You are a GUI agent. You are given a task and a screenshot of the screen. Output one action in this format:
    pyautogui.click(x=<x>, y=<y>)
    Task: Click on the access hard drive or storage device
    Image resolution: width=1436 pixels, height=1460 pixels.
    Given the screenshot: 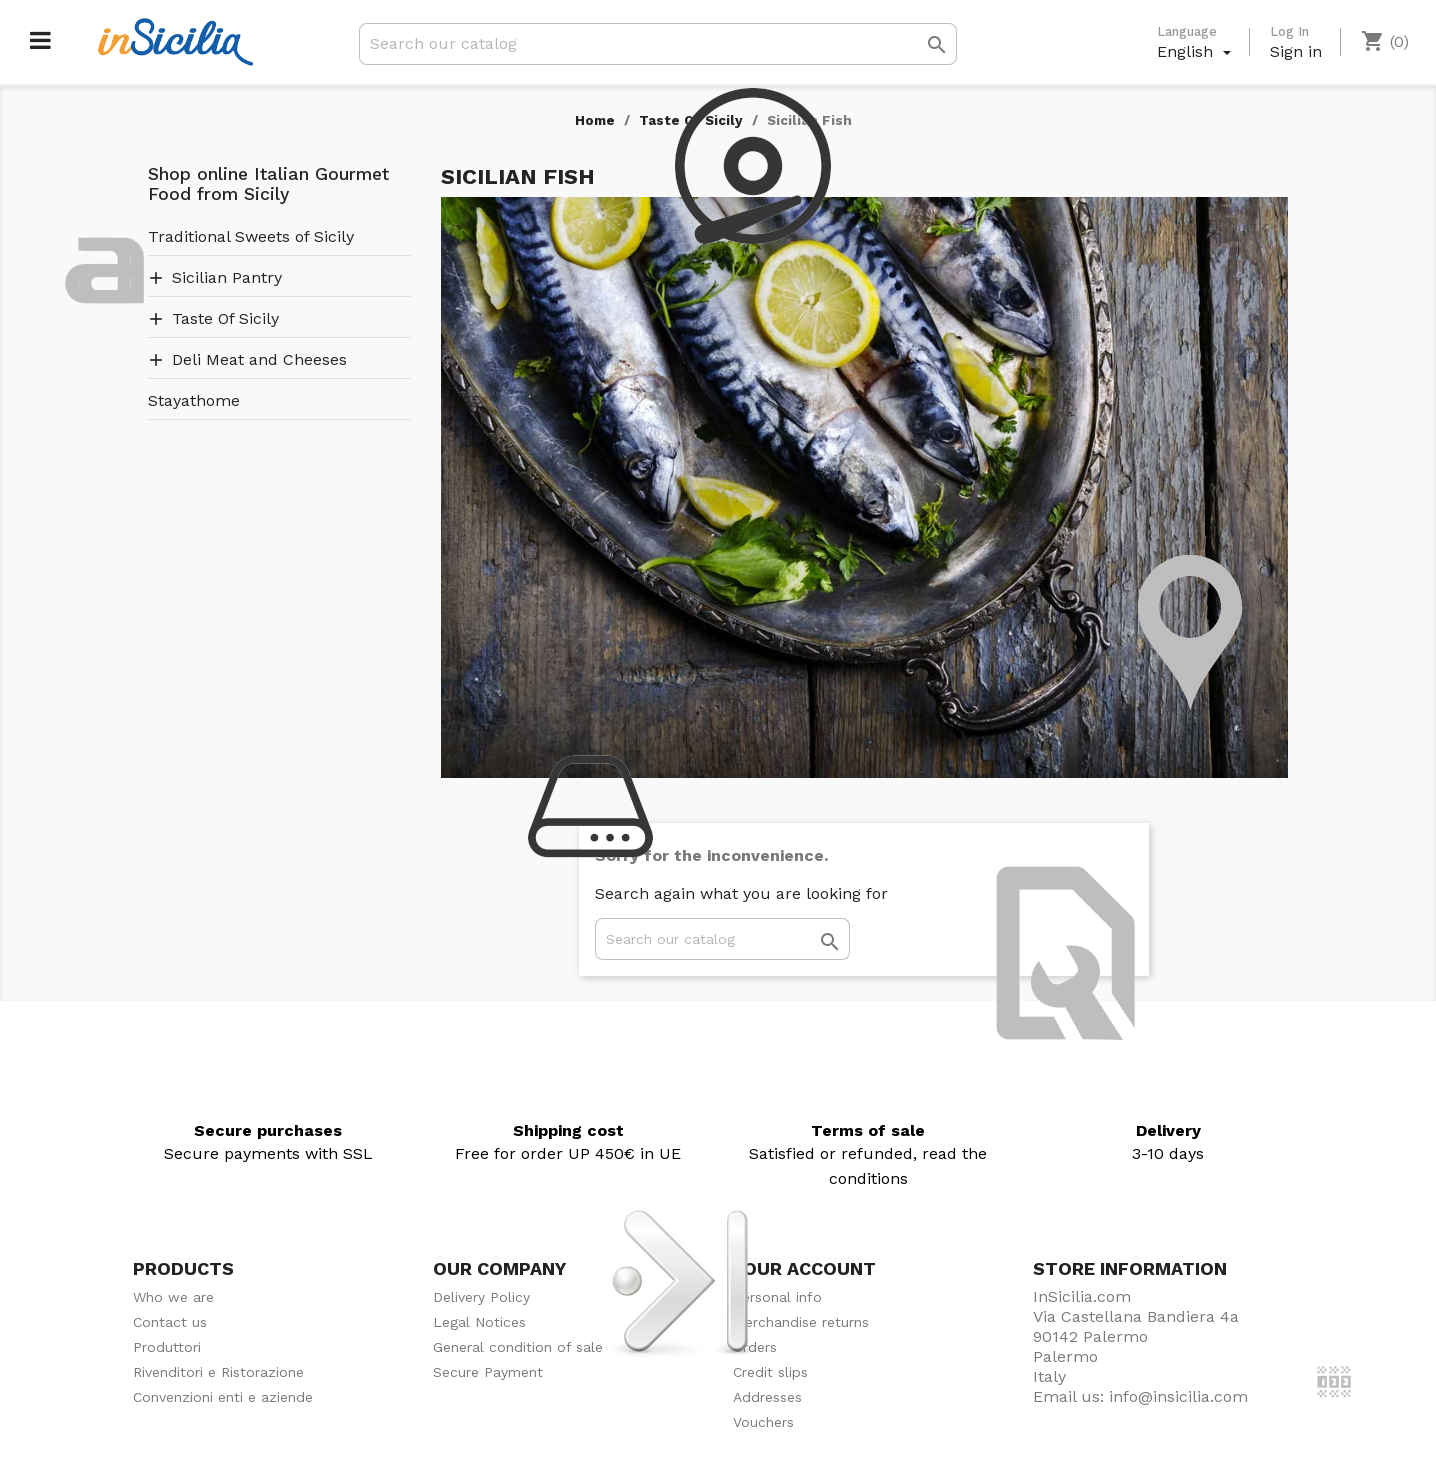 What is the action you would take?
    pyautogui.click(x=590, y=802)
    